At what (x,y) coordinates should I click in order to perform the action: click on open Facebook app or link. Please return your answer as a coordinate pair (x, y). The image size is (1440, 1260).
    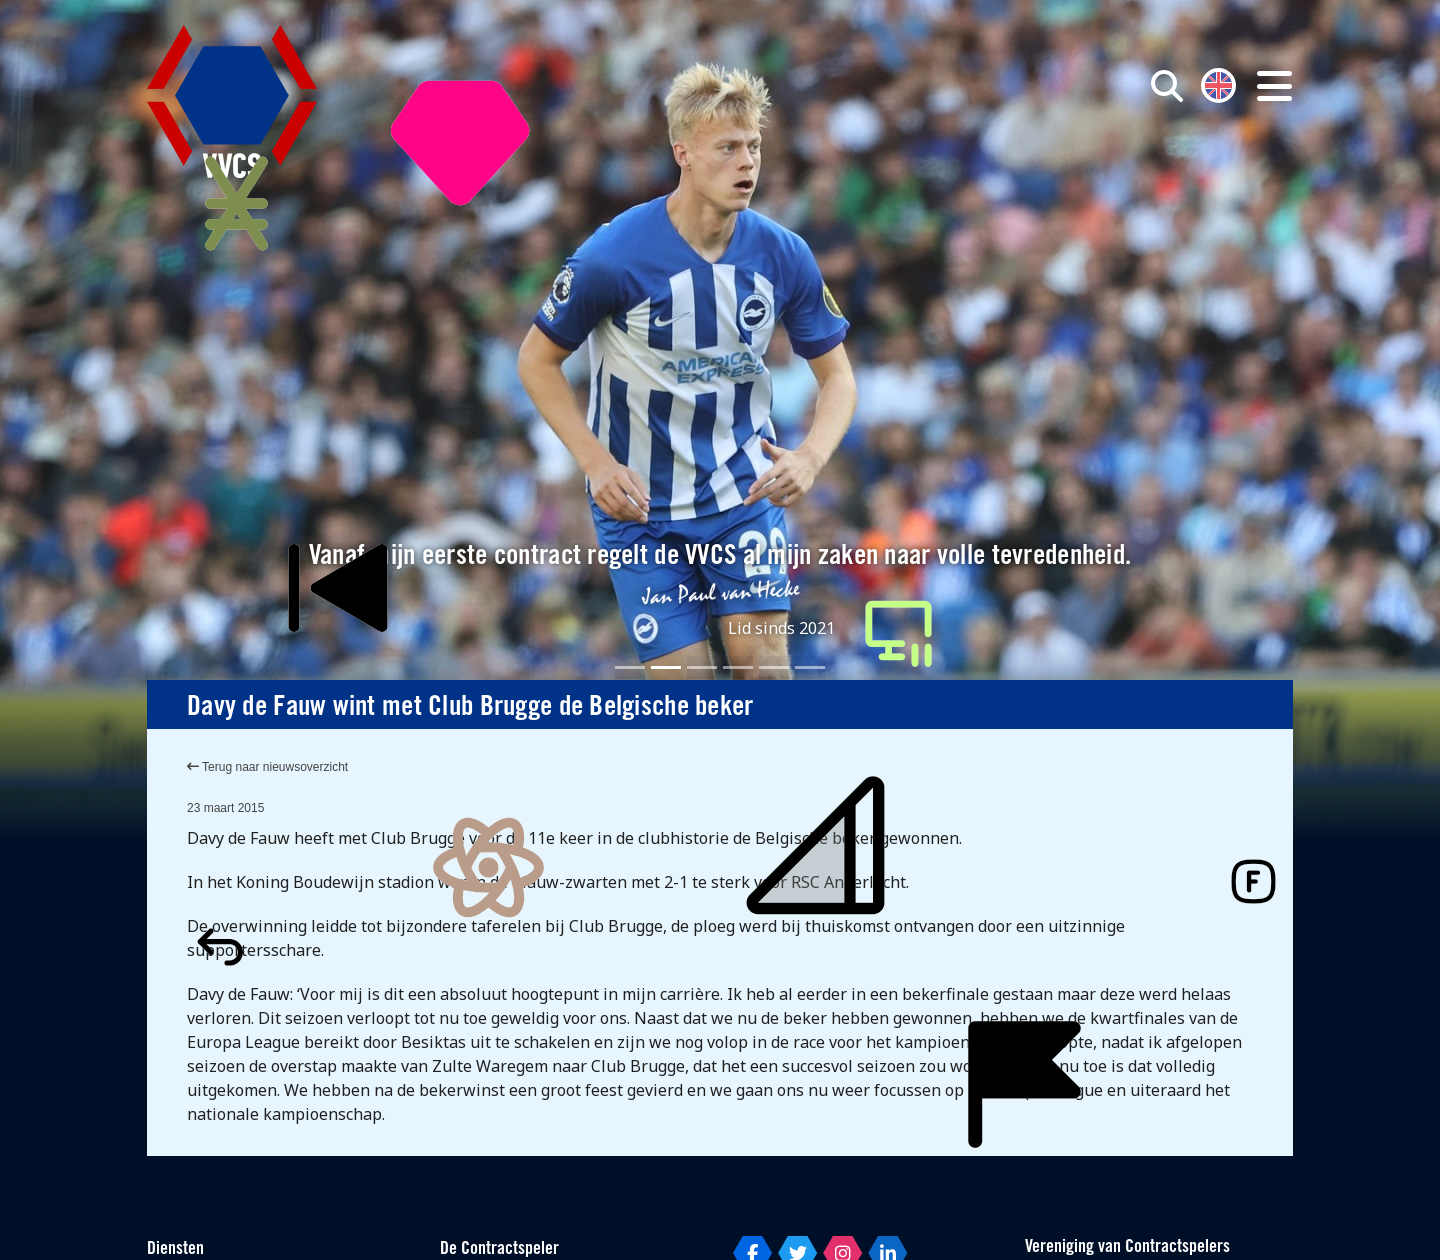
    Looking at the image, I should click on (1253, 881).